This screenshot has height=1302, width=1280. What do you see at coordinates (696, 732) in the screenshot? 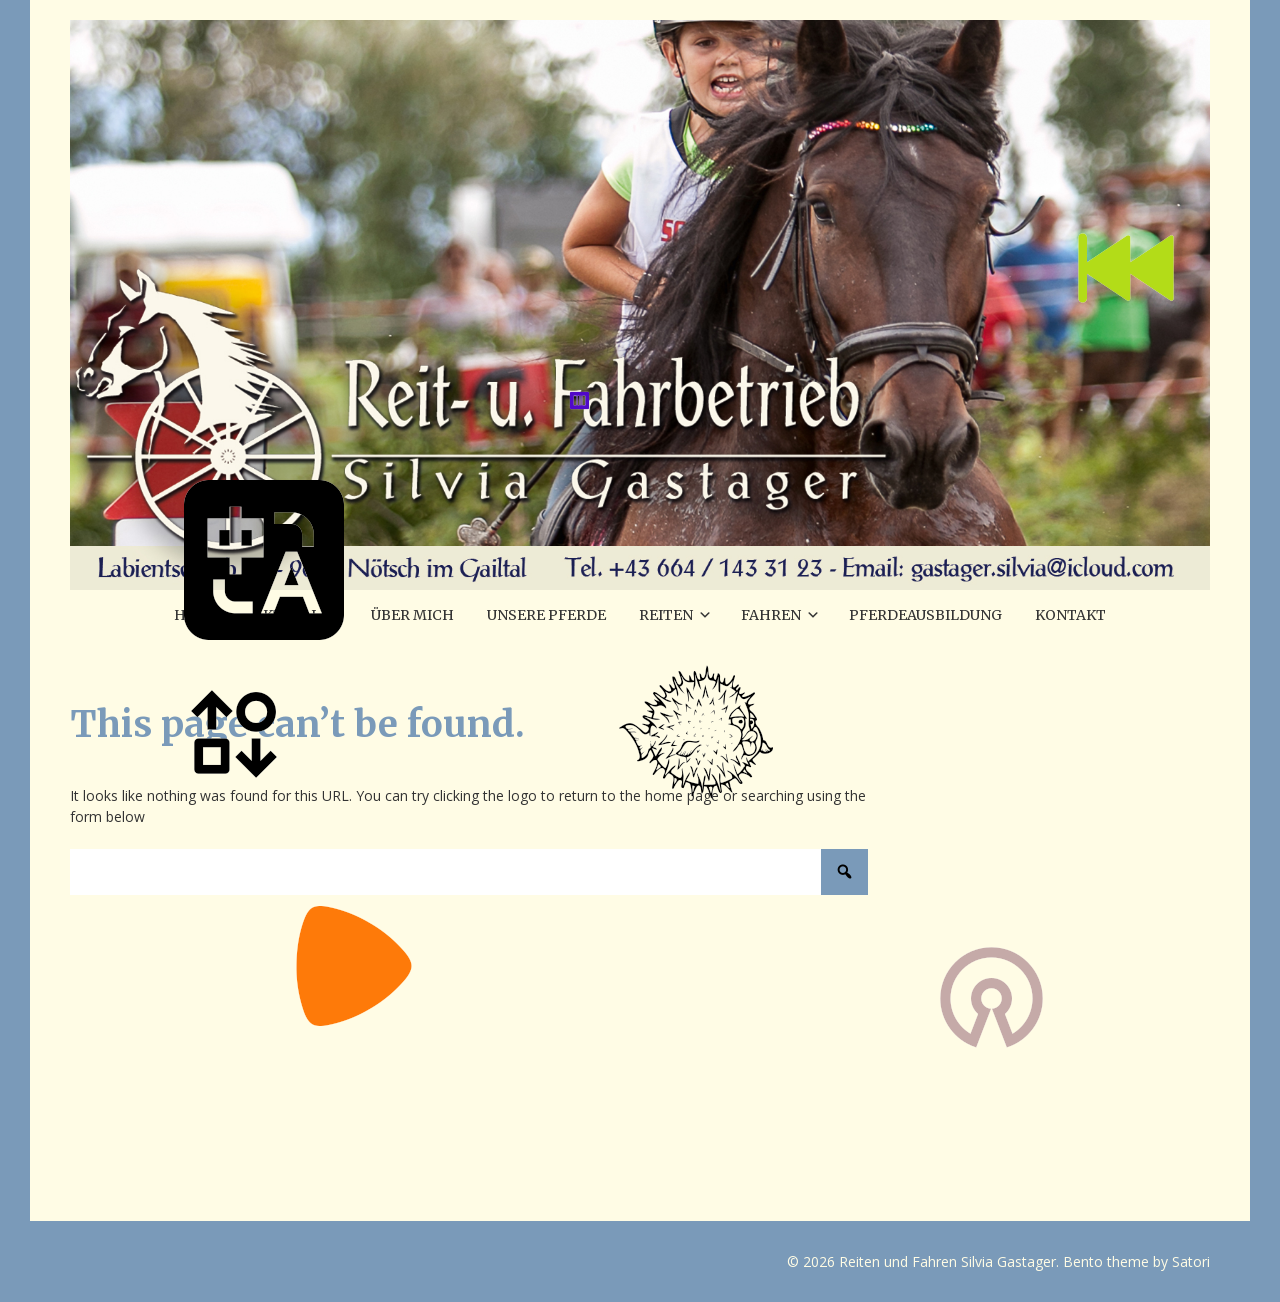
I see `OpenBSD operating system logo` at bounding box center [696, 732].